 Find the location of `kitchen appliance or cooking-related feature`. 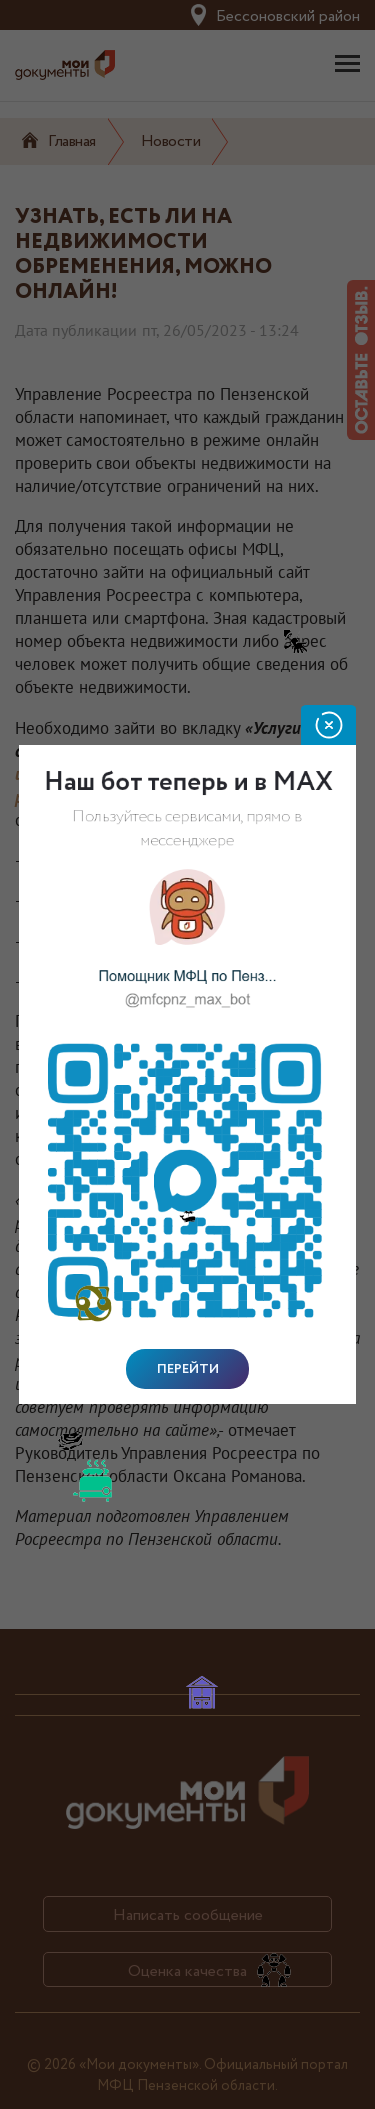

kitchen appliance or cooking-related feature is located at coordinates (92, 1480).